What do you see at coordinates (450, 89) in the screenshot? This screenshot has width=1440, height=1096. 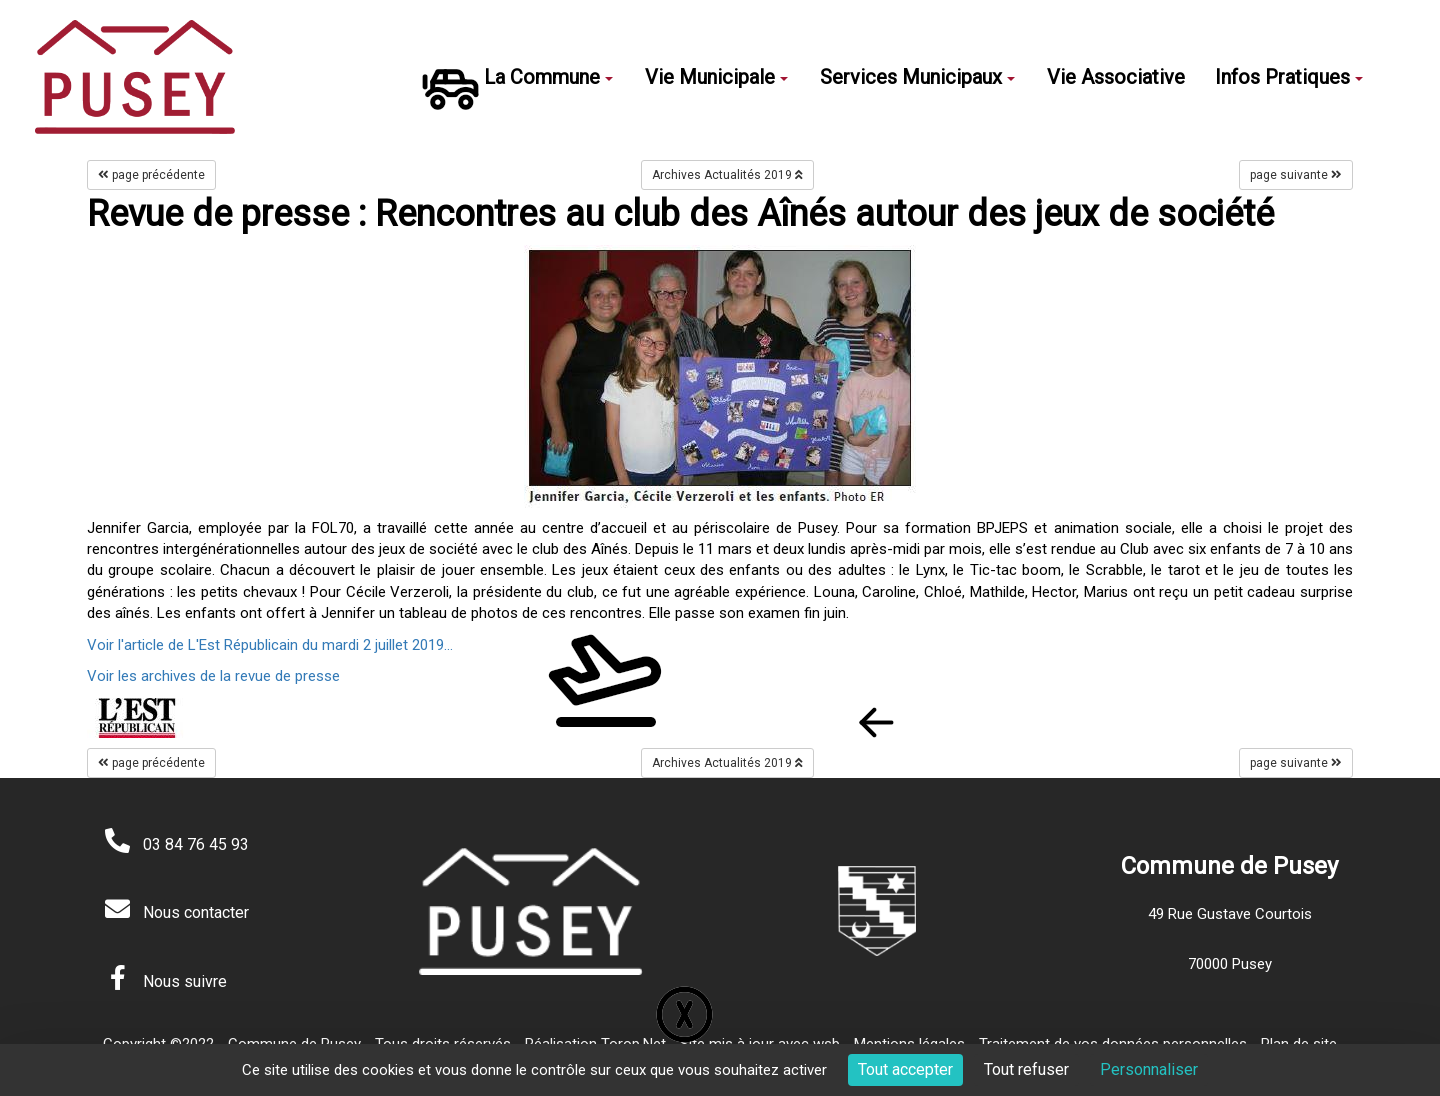 I see `select SUV as vehicle type` at bounding box center [450, 89].